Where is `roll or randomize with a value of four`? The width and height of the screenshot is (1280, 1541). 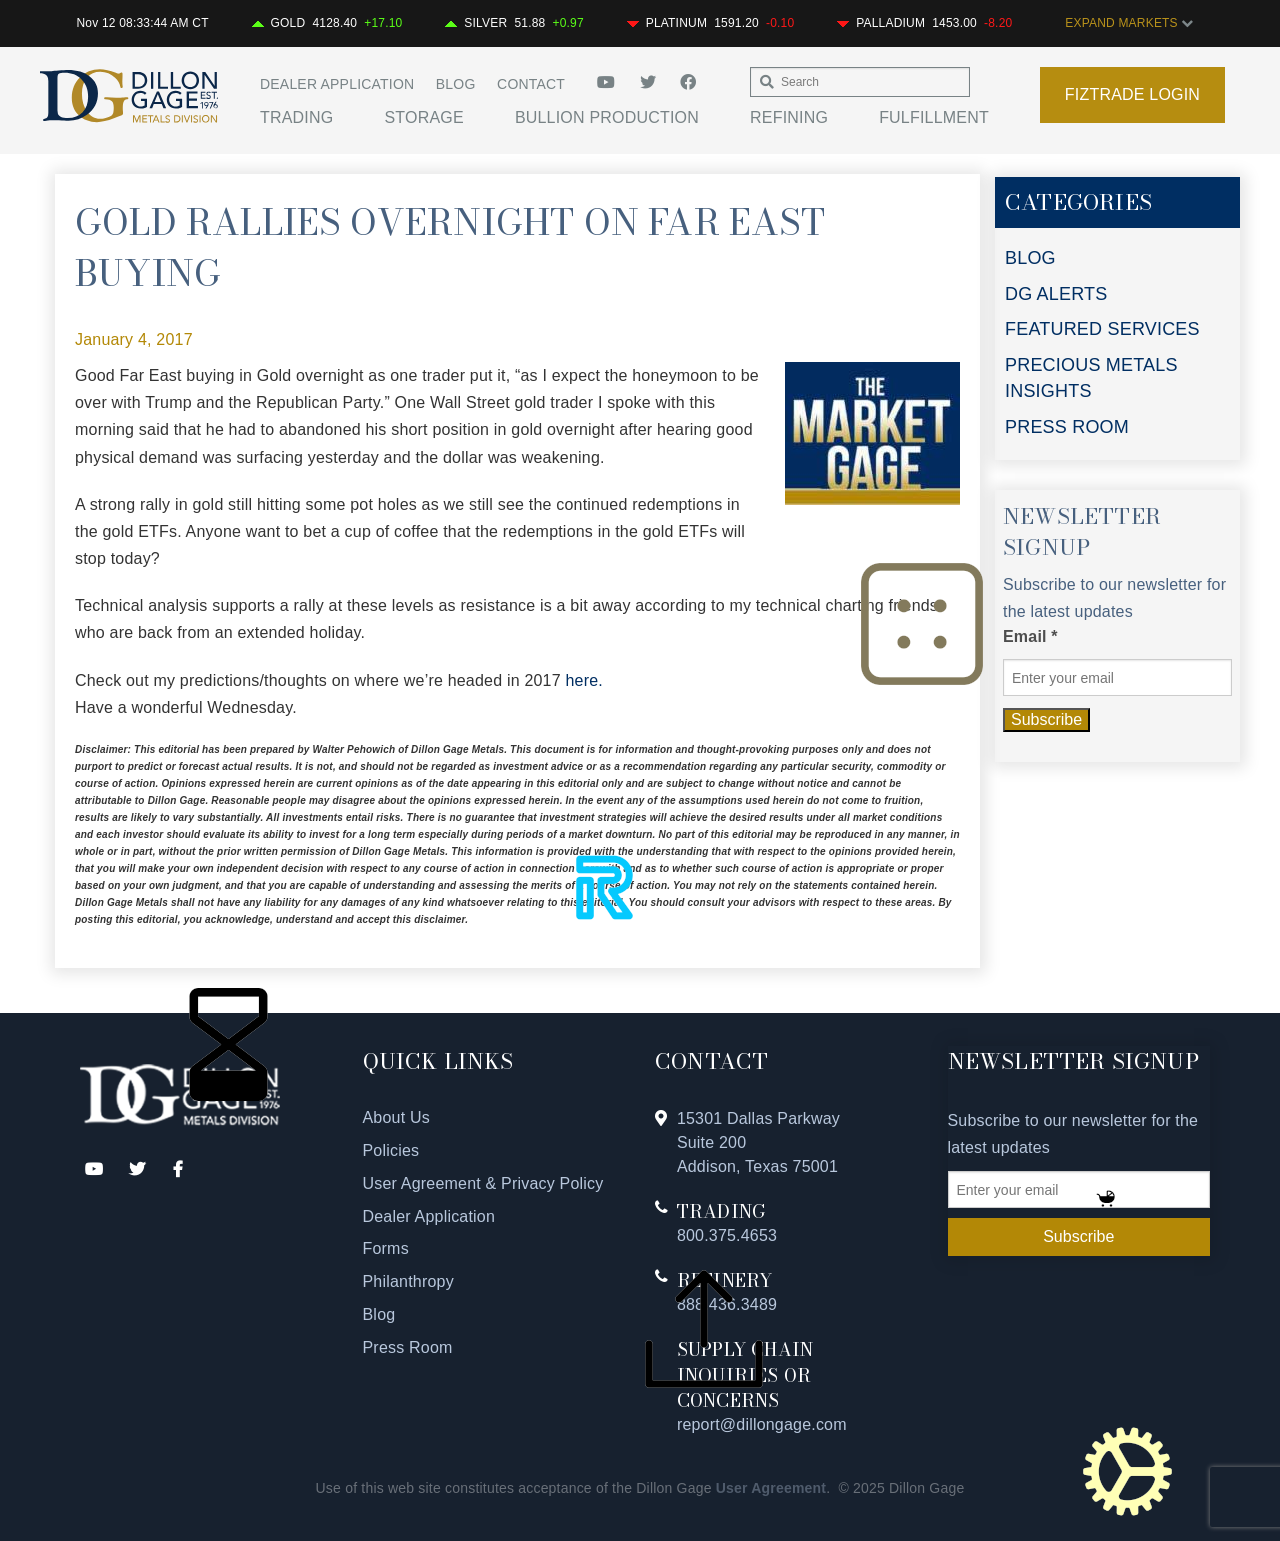
roll or randomize with a value of four is located at coordinates (922, 624).